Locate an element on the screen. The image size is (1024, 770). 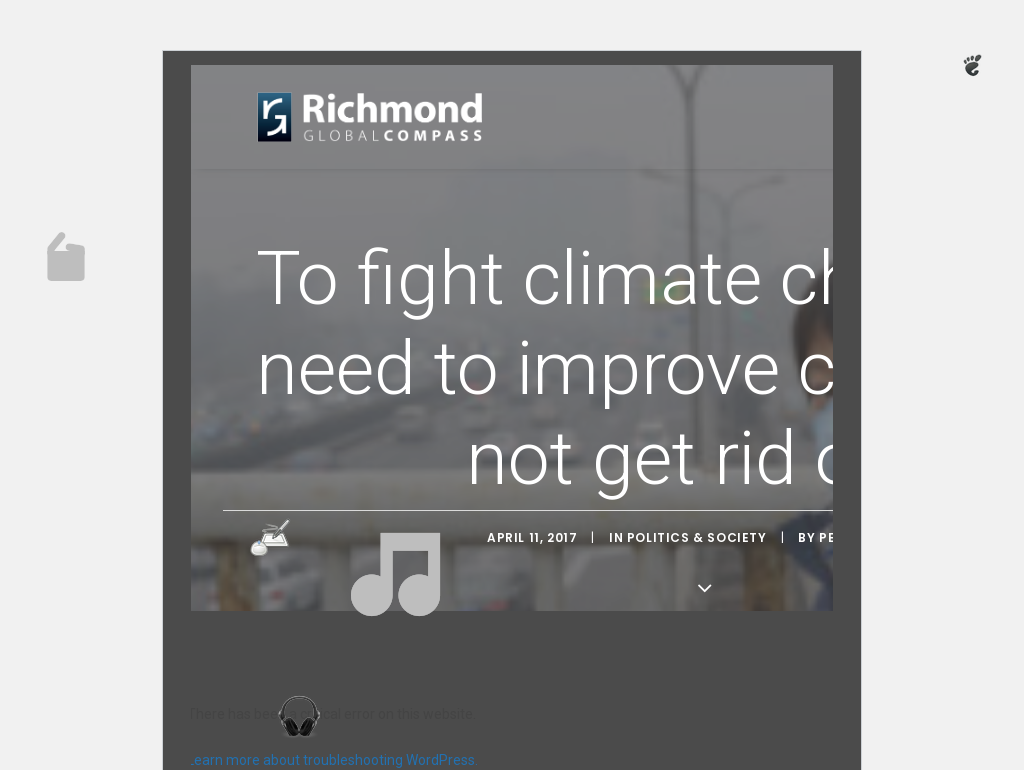
audio output device connected is located at coordinates (299, 717).